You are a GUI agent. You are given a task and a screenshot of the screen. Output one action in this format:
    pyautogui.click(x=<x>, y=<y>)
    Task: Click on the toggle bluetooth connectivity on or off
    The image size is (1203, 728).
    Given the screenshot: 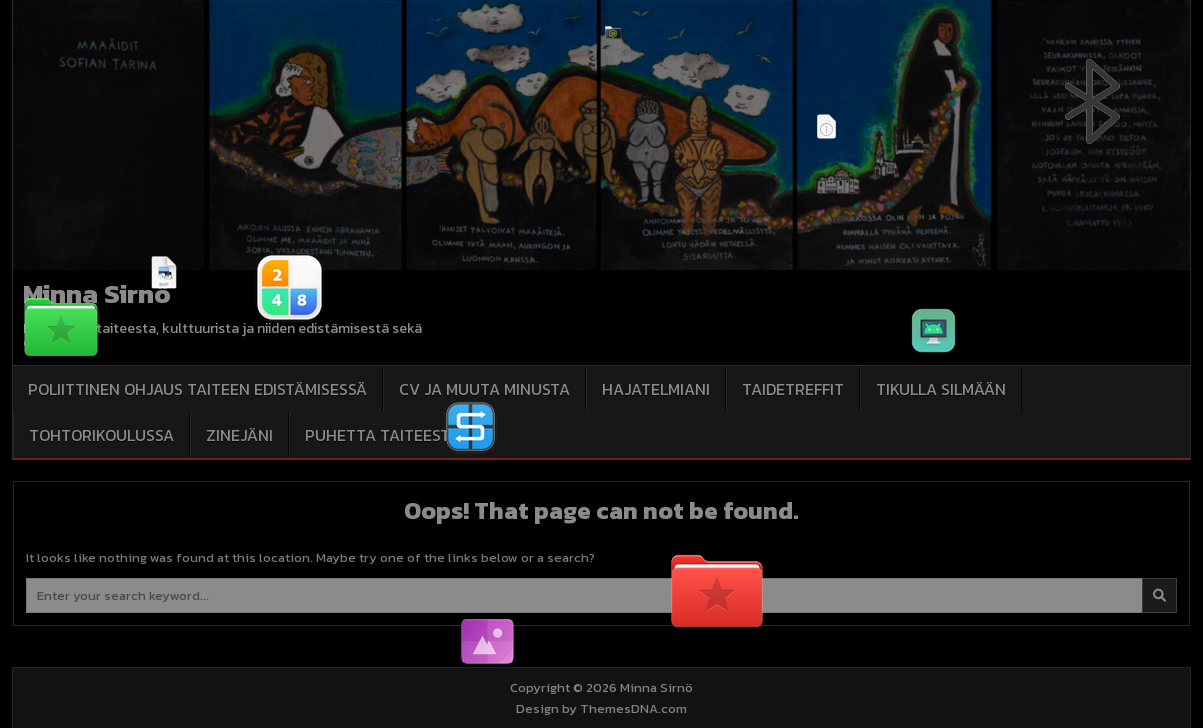 What is the action you would take?
    pyautogui.click(x=1092, y=101)
    